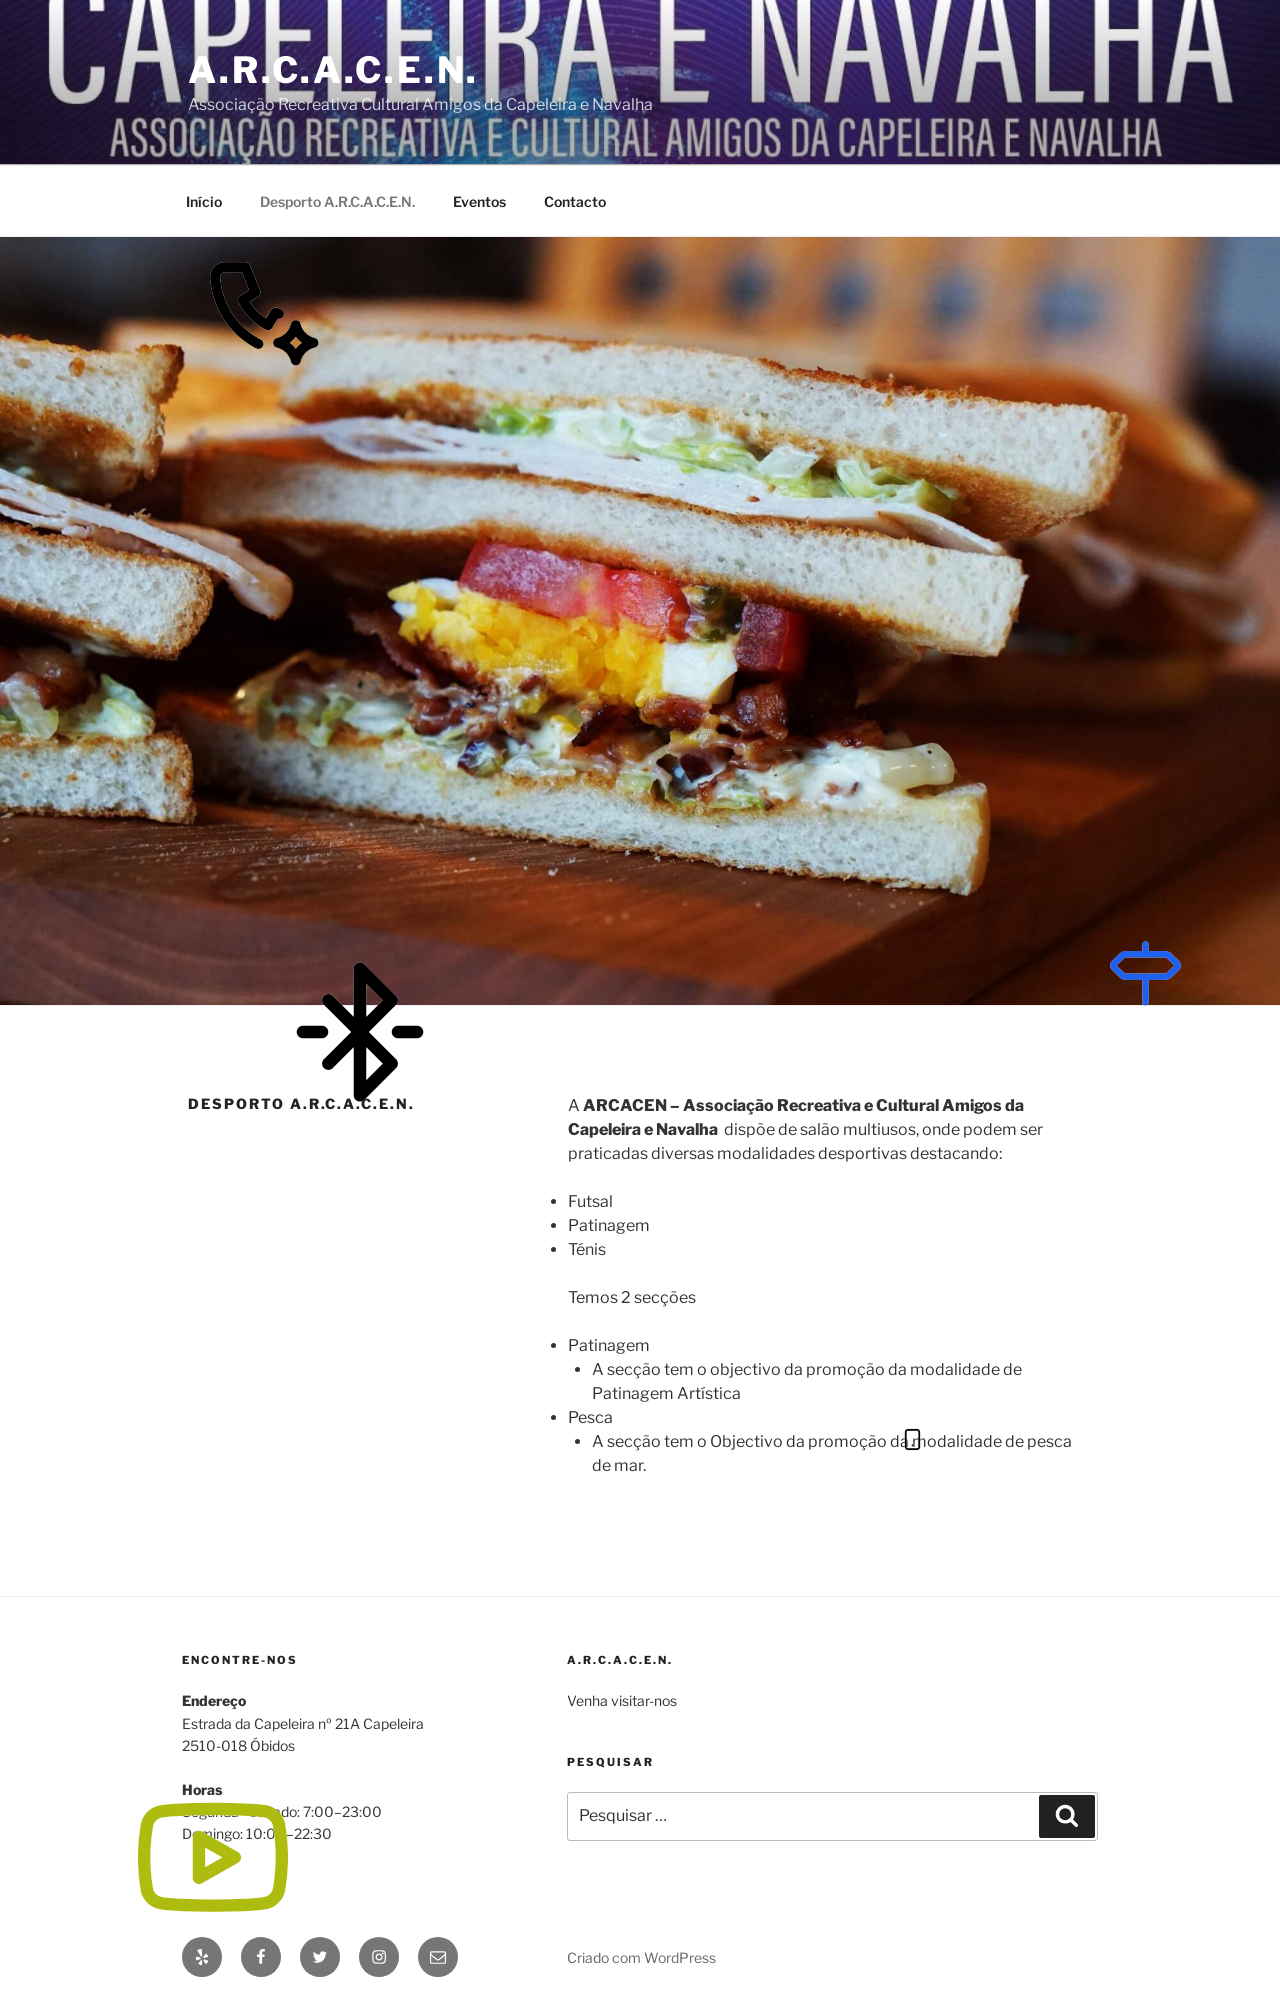 The height and width of the screenshot is (2006, 1280). I want to click on indicates an active bluetooth connection, so click(360, 1032).